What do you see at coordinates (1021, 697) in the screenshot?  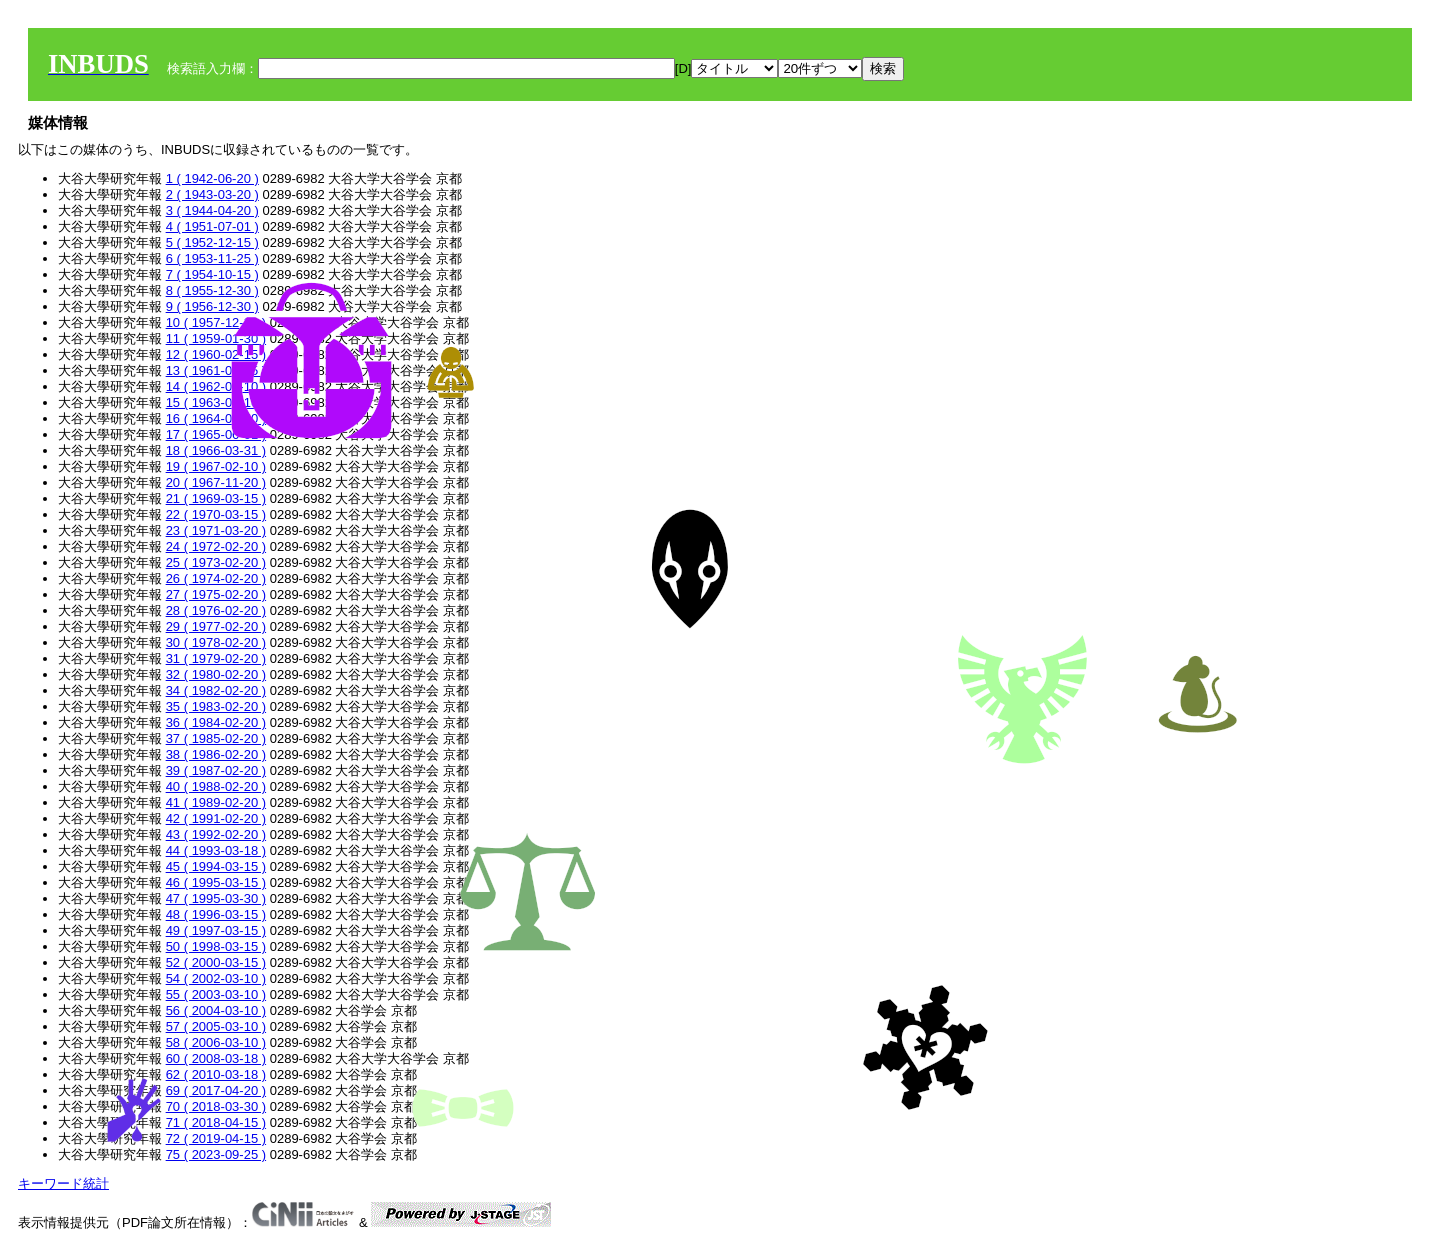 I see `represents a guild, clan, or faction emblem` at bounding box center [1021, 697].